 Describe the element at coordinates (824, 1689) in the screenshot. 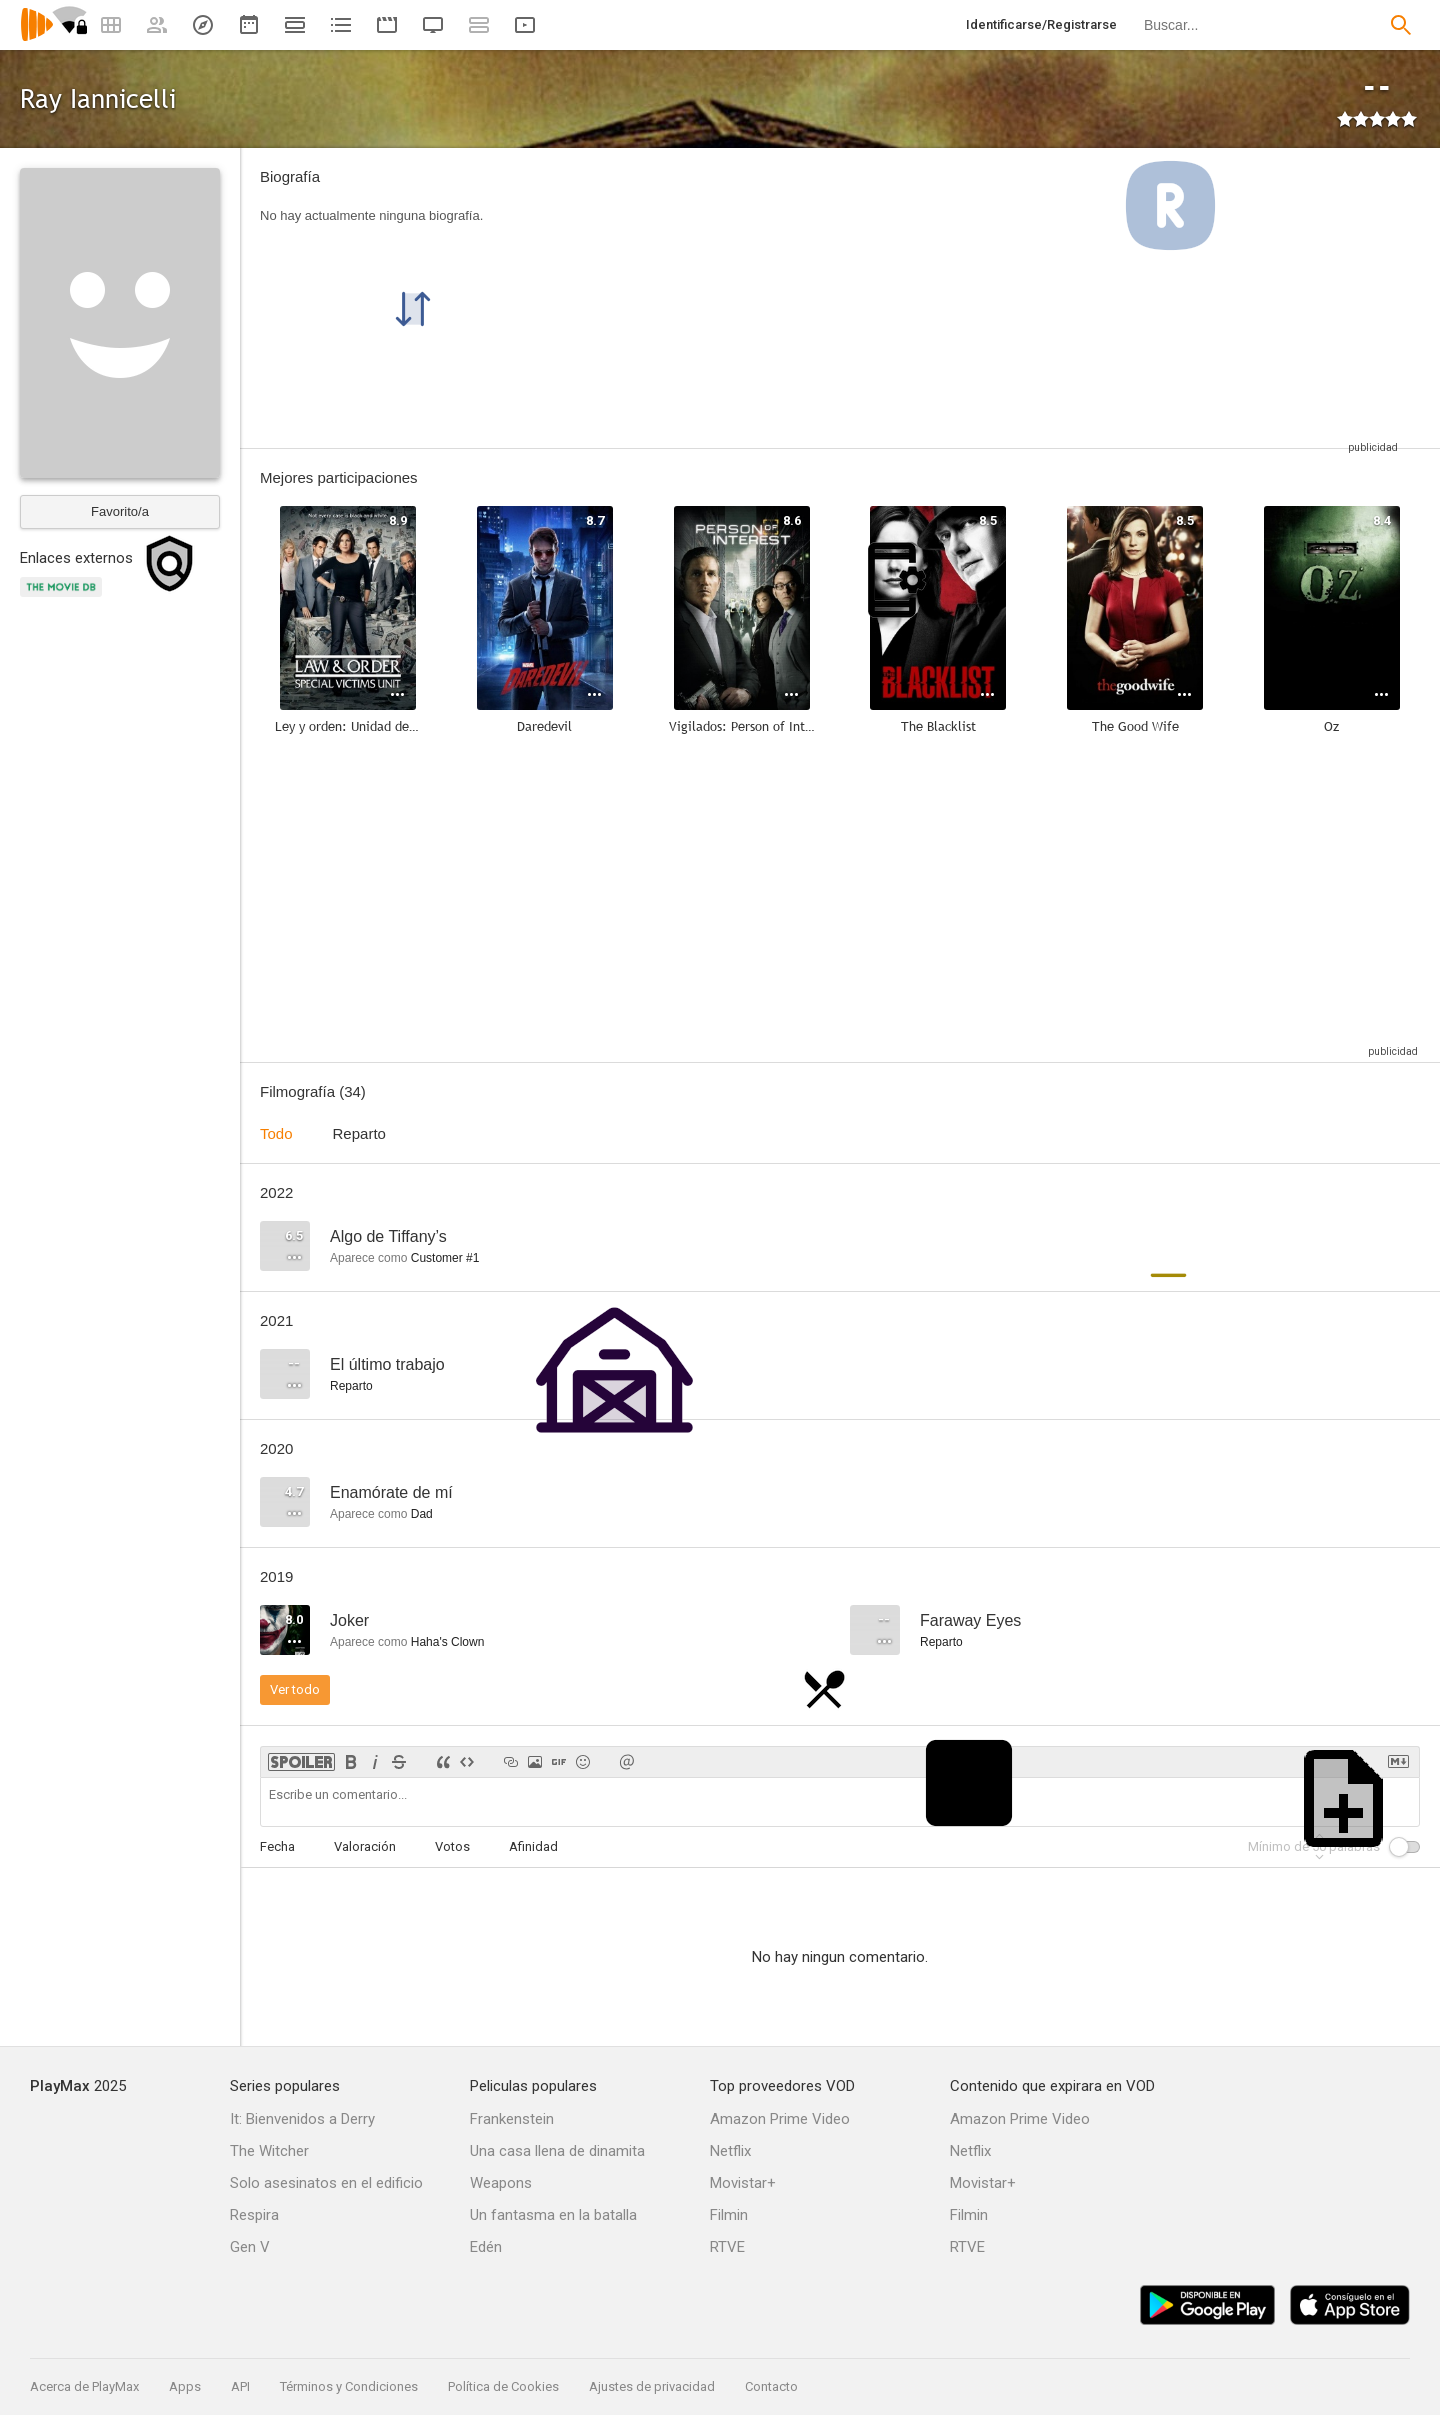

I see `find nearby restaurants` at that location.